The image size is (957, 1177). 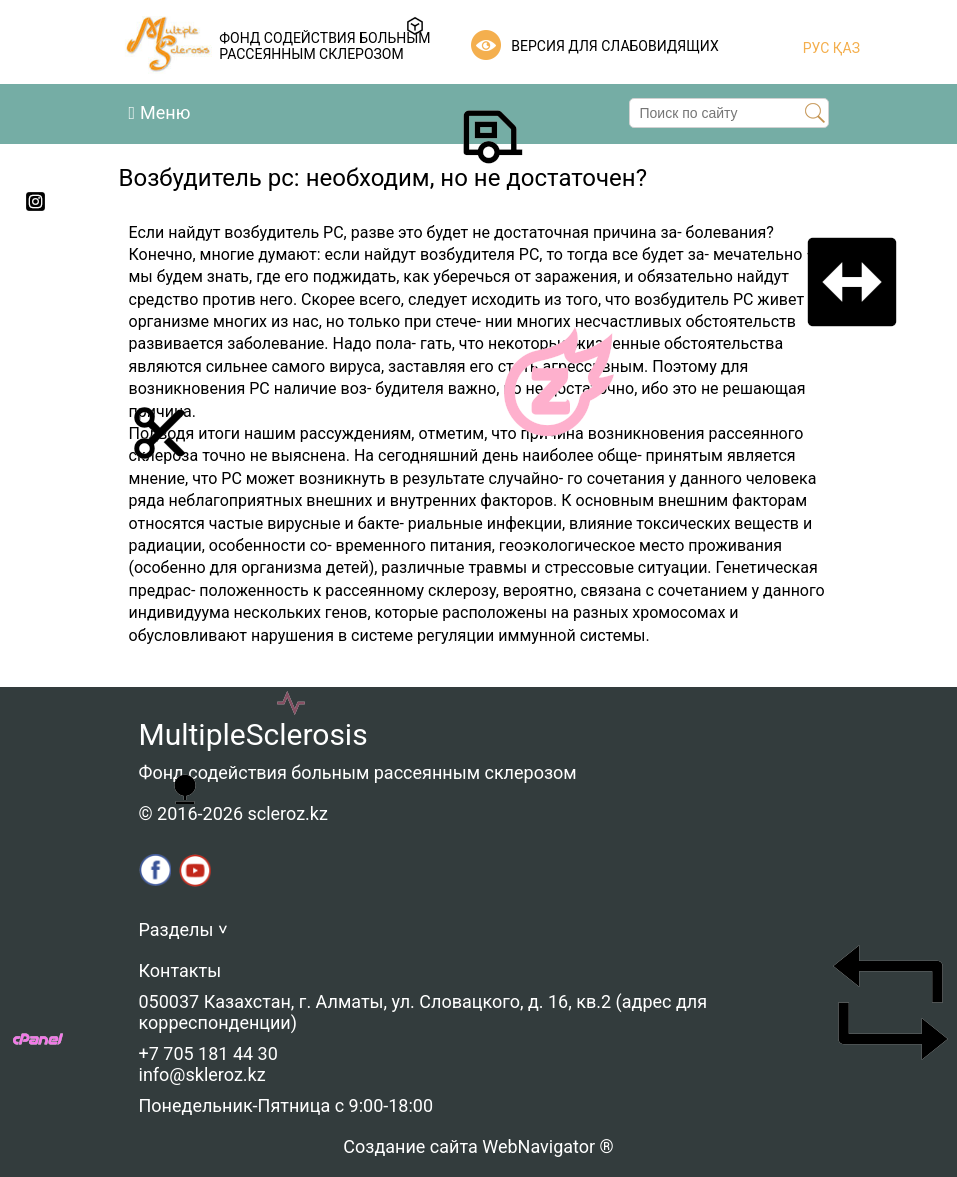 I want to click on view caravan or RV rental options, so click(x=491, y=135).